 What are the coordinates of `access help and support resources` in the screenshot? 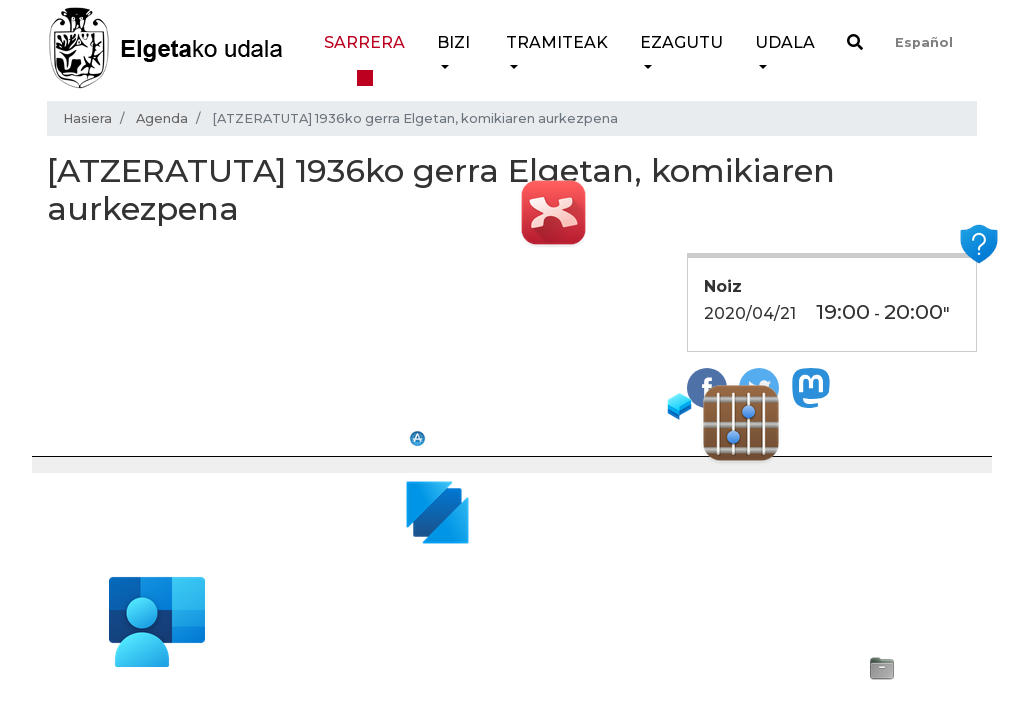 It's located at (979, 244).